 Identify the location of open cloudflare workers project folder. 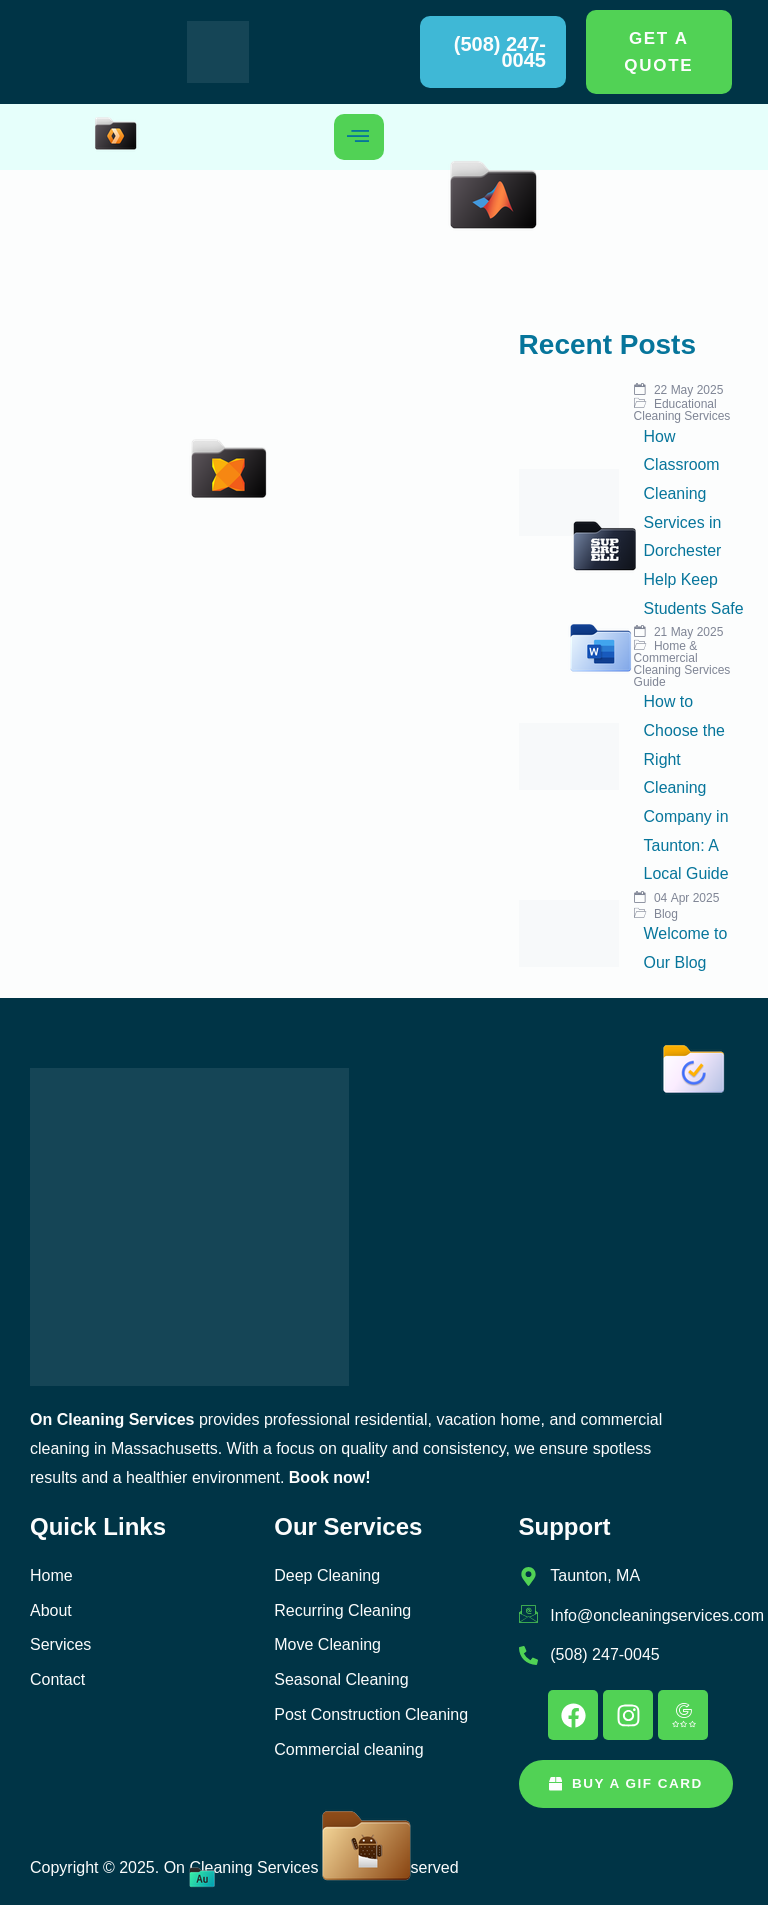
(115, 134).